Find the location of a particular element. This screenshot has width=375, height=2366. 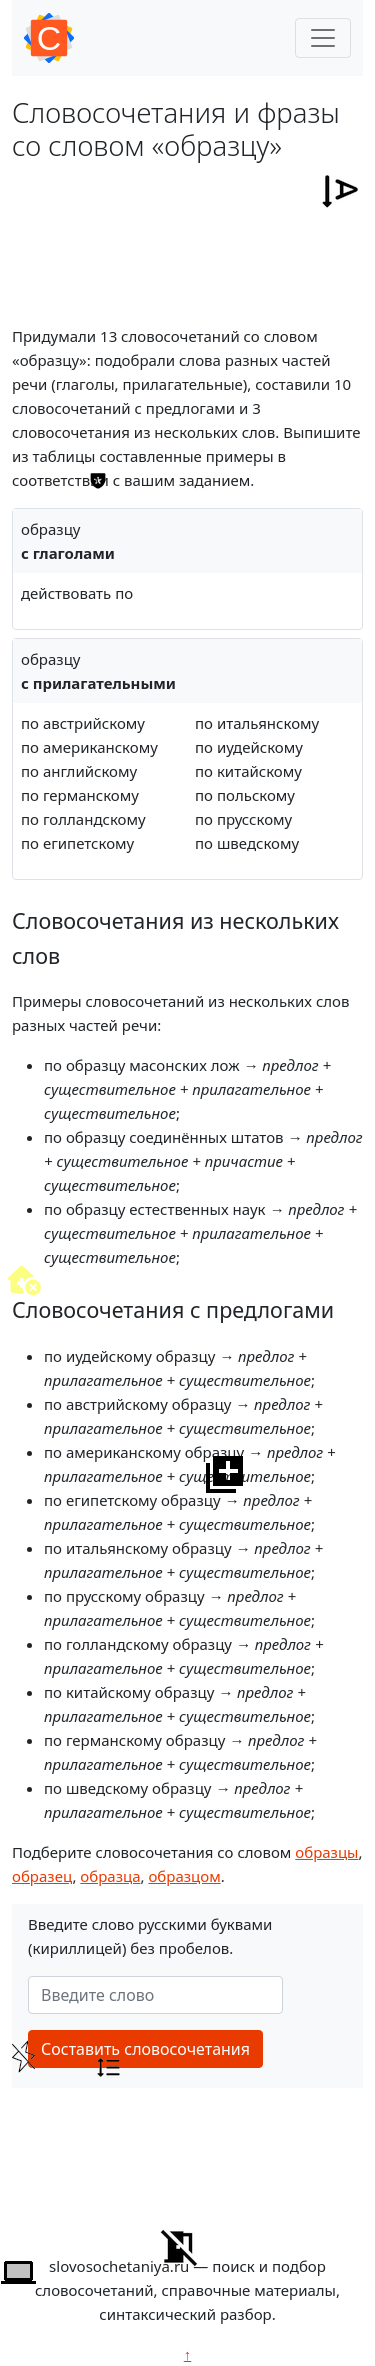

disable flash or lightning mode is located at coordinates (23, 2056).